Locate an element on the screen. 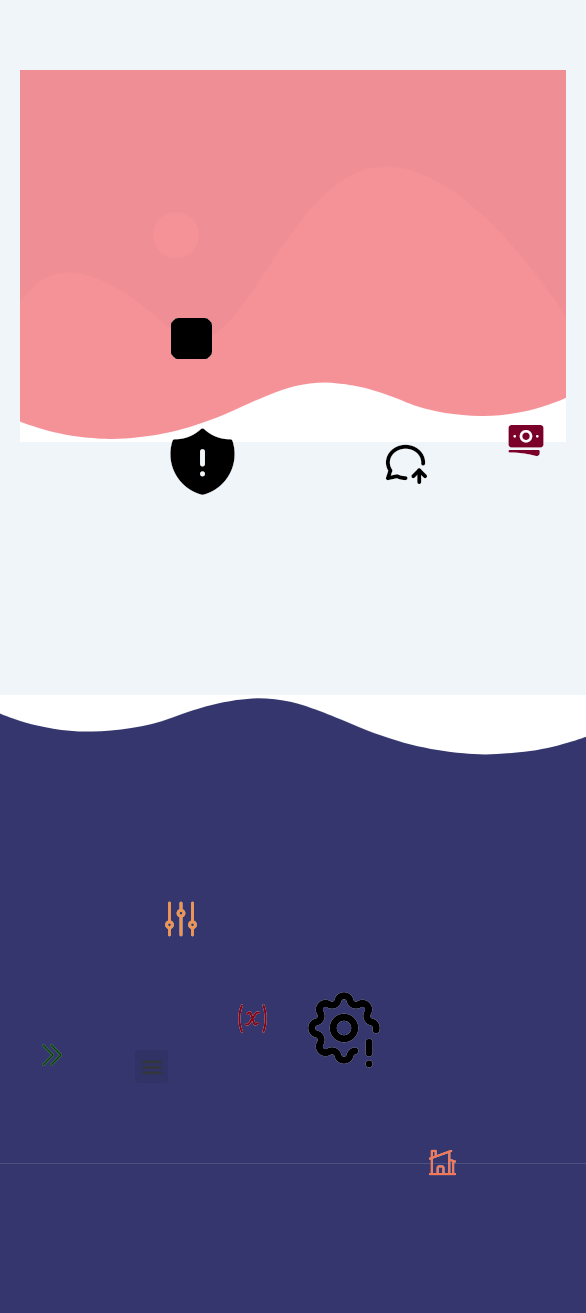 This screenshot has height=1313, width=586. access variable or parameter settings is located at coordinates (252, 1018).